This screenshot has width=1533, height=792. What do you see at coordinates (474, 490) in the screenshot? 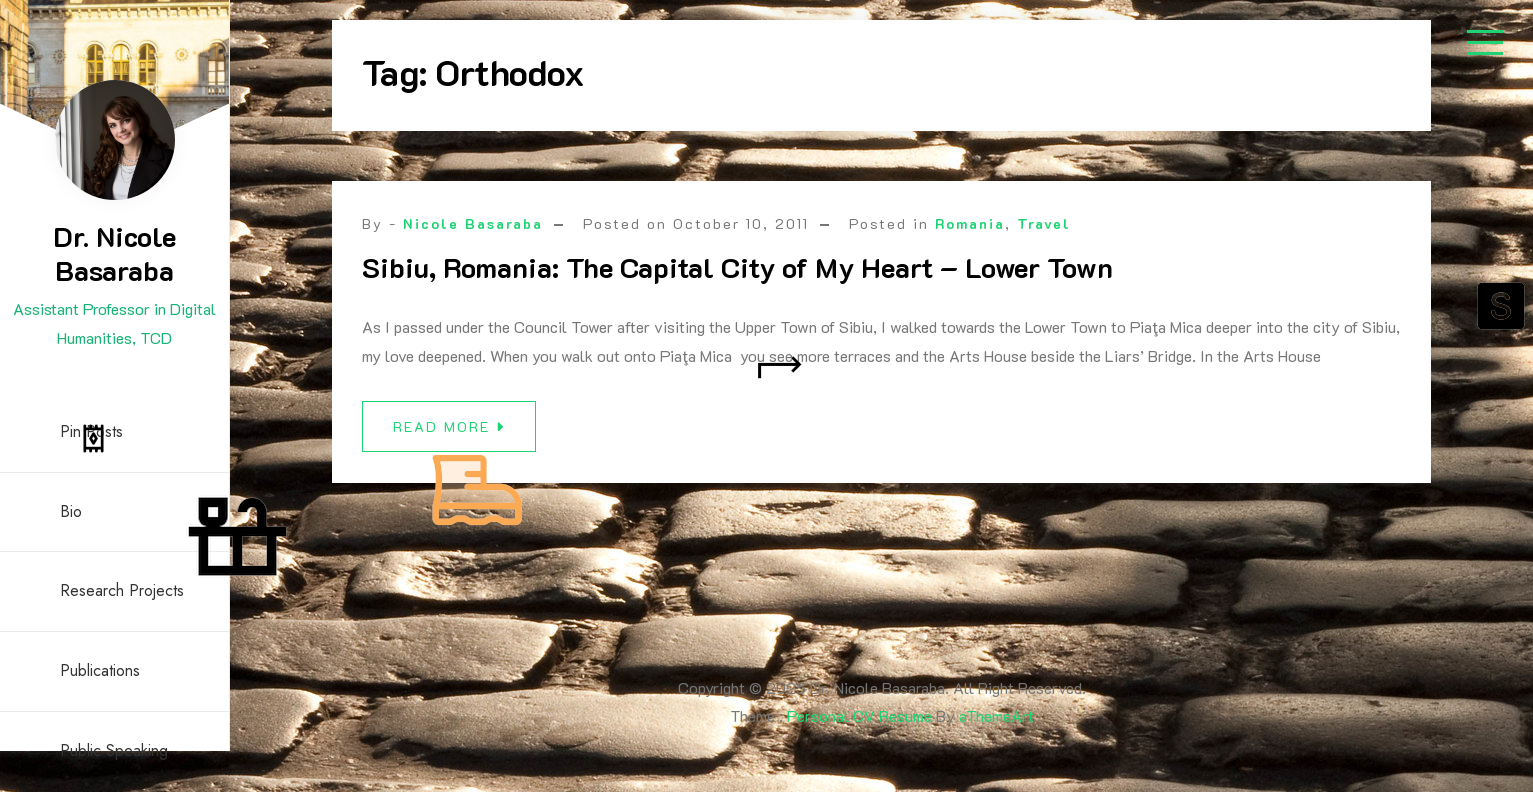
I see `footwear or shoe category` at bounding box center [474, 490].